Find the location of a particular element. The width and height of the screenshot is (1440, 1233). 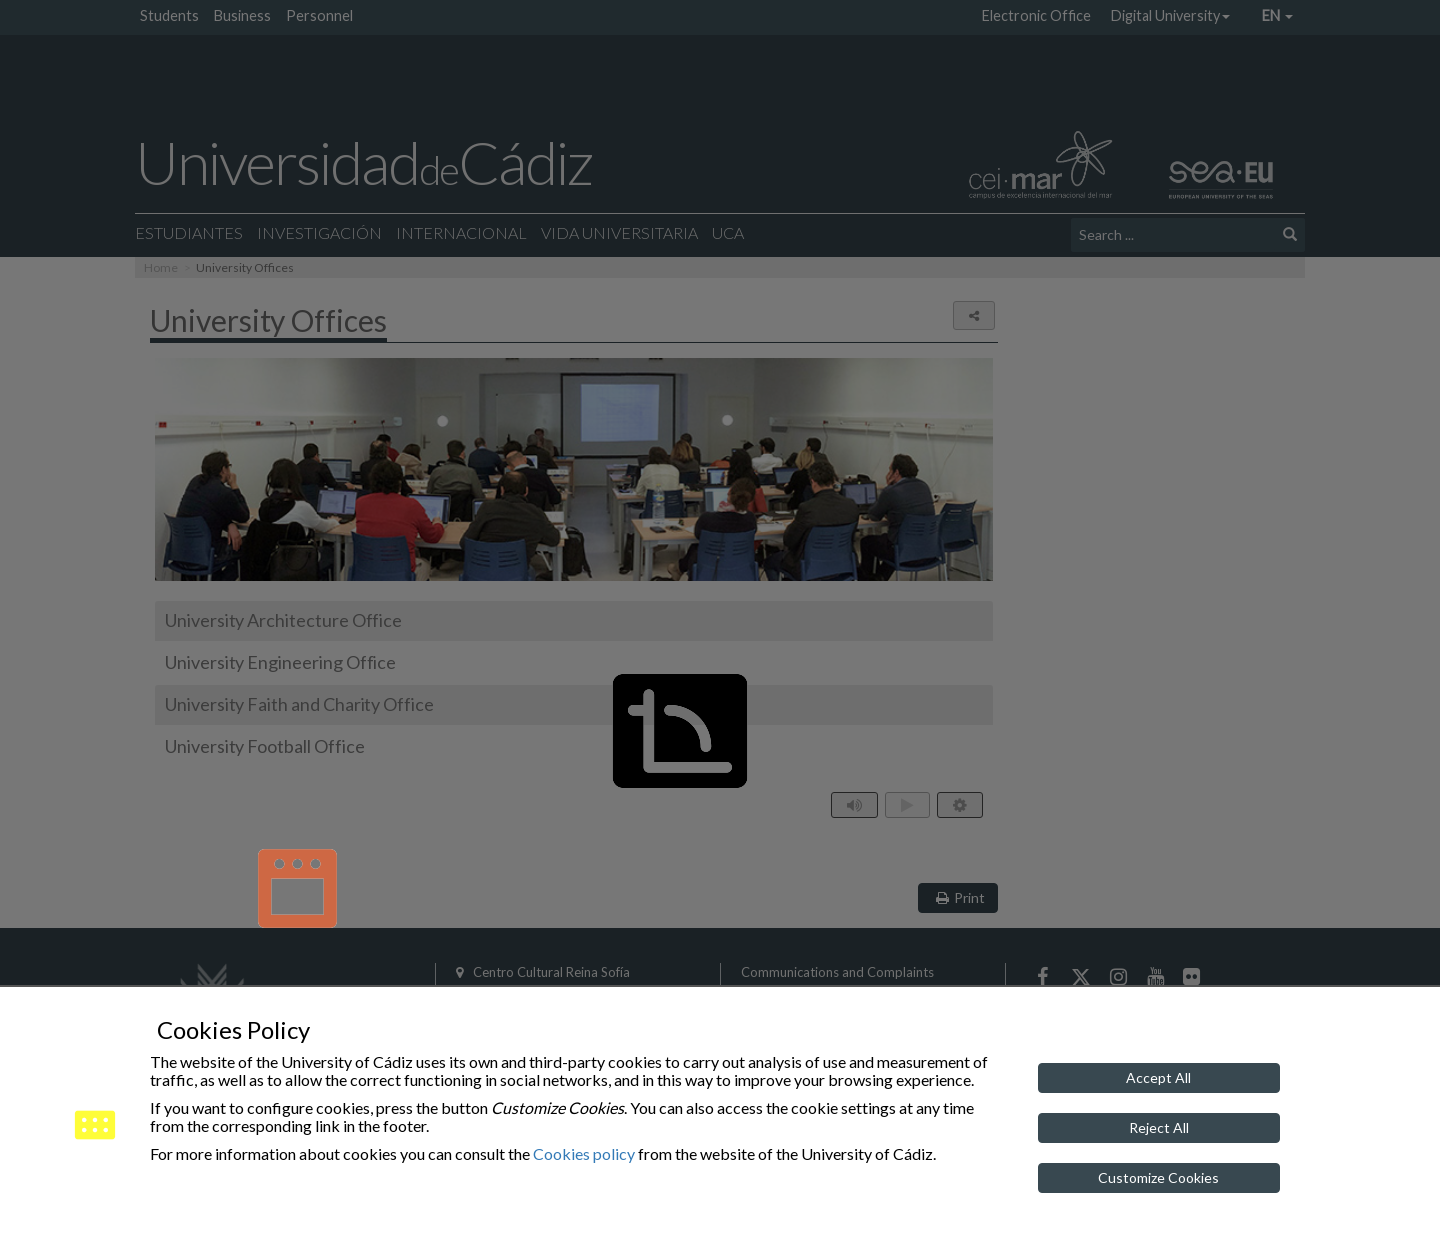

measure or adjust an angle is located at coordinates (680, 731).